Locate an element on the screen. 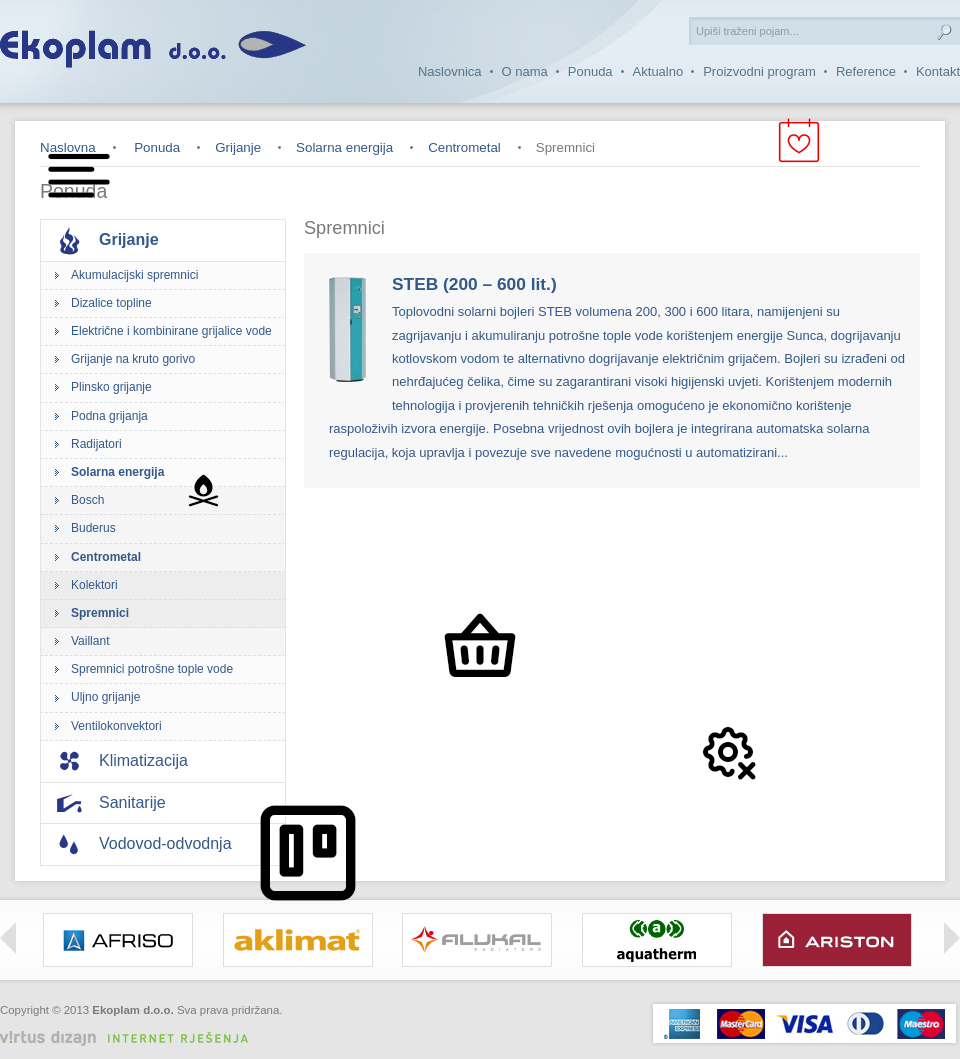  view favorite or loved events is located at coordinates (799, 142).